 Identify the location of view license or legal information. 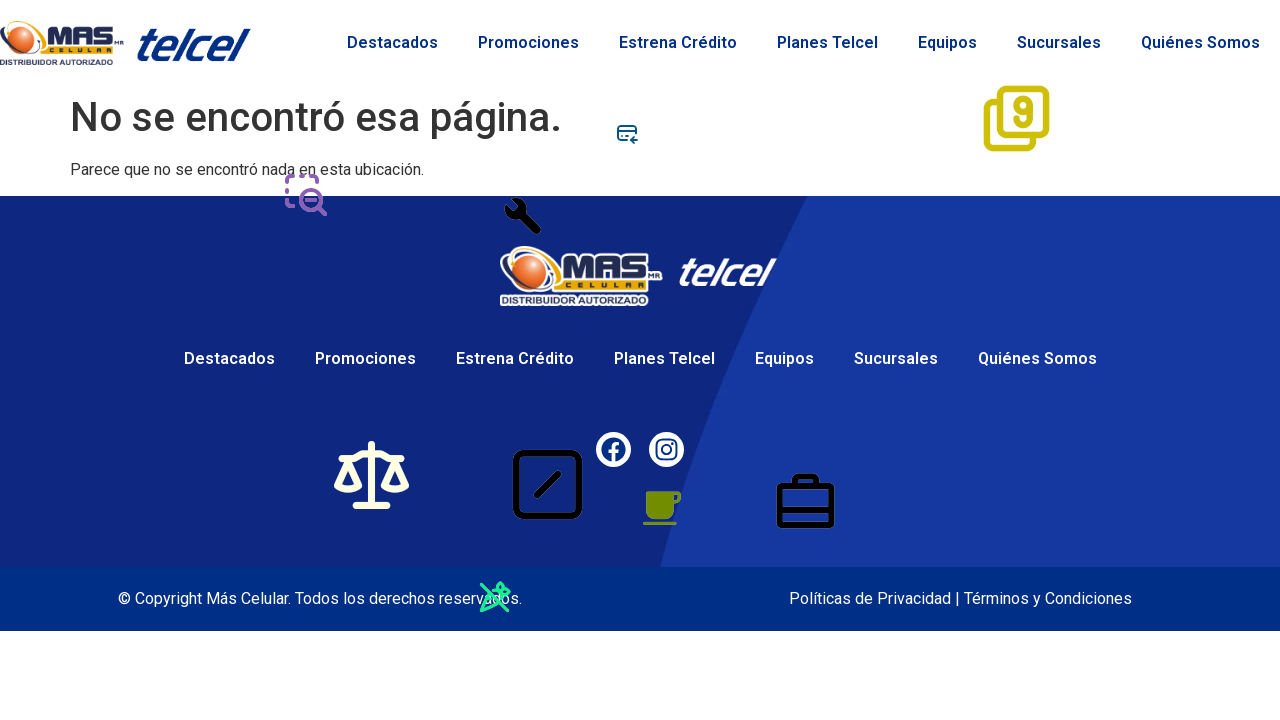
(371, 478).